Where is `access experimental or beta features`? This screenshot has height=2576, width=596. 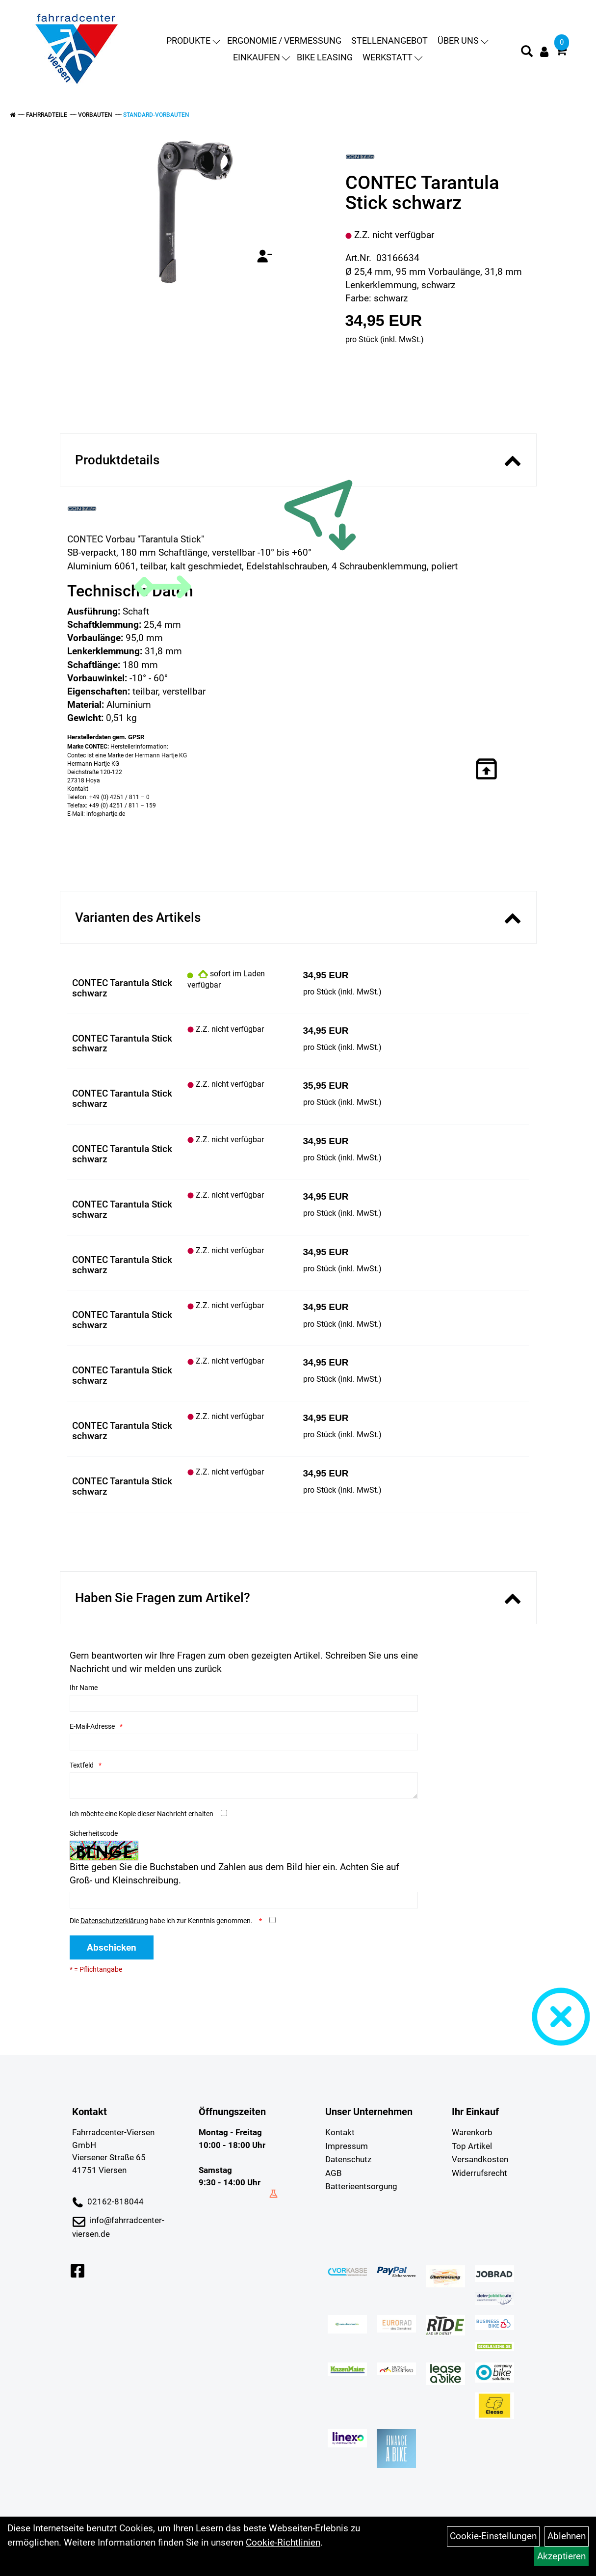 access experimental or beta features is located at coordinates (273, 2194).